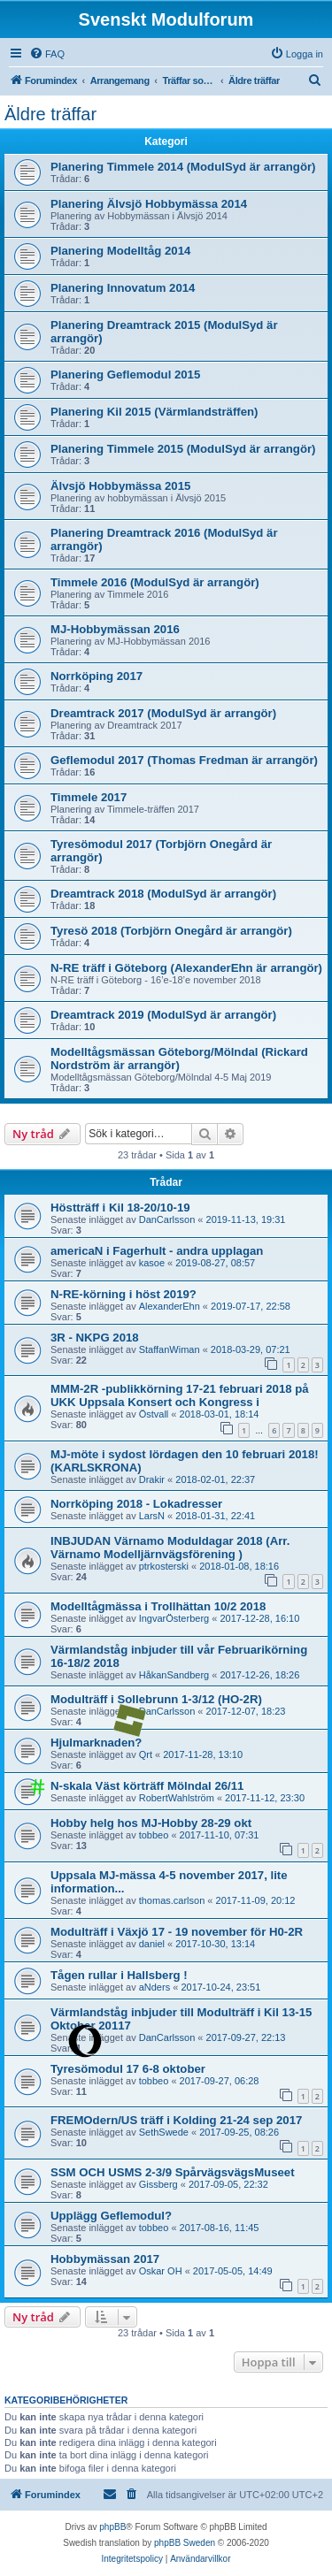 The height and width of the screenshot is (2576, 332). I want to click on open Roblox Studio, so click(129, 1720).